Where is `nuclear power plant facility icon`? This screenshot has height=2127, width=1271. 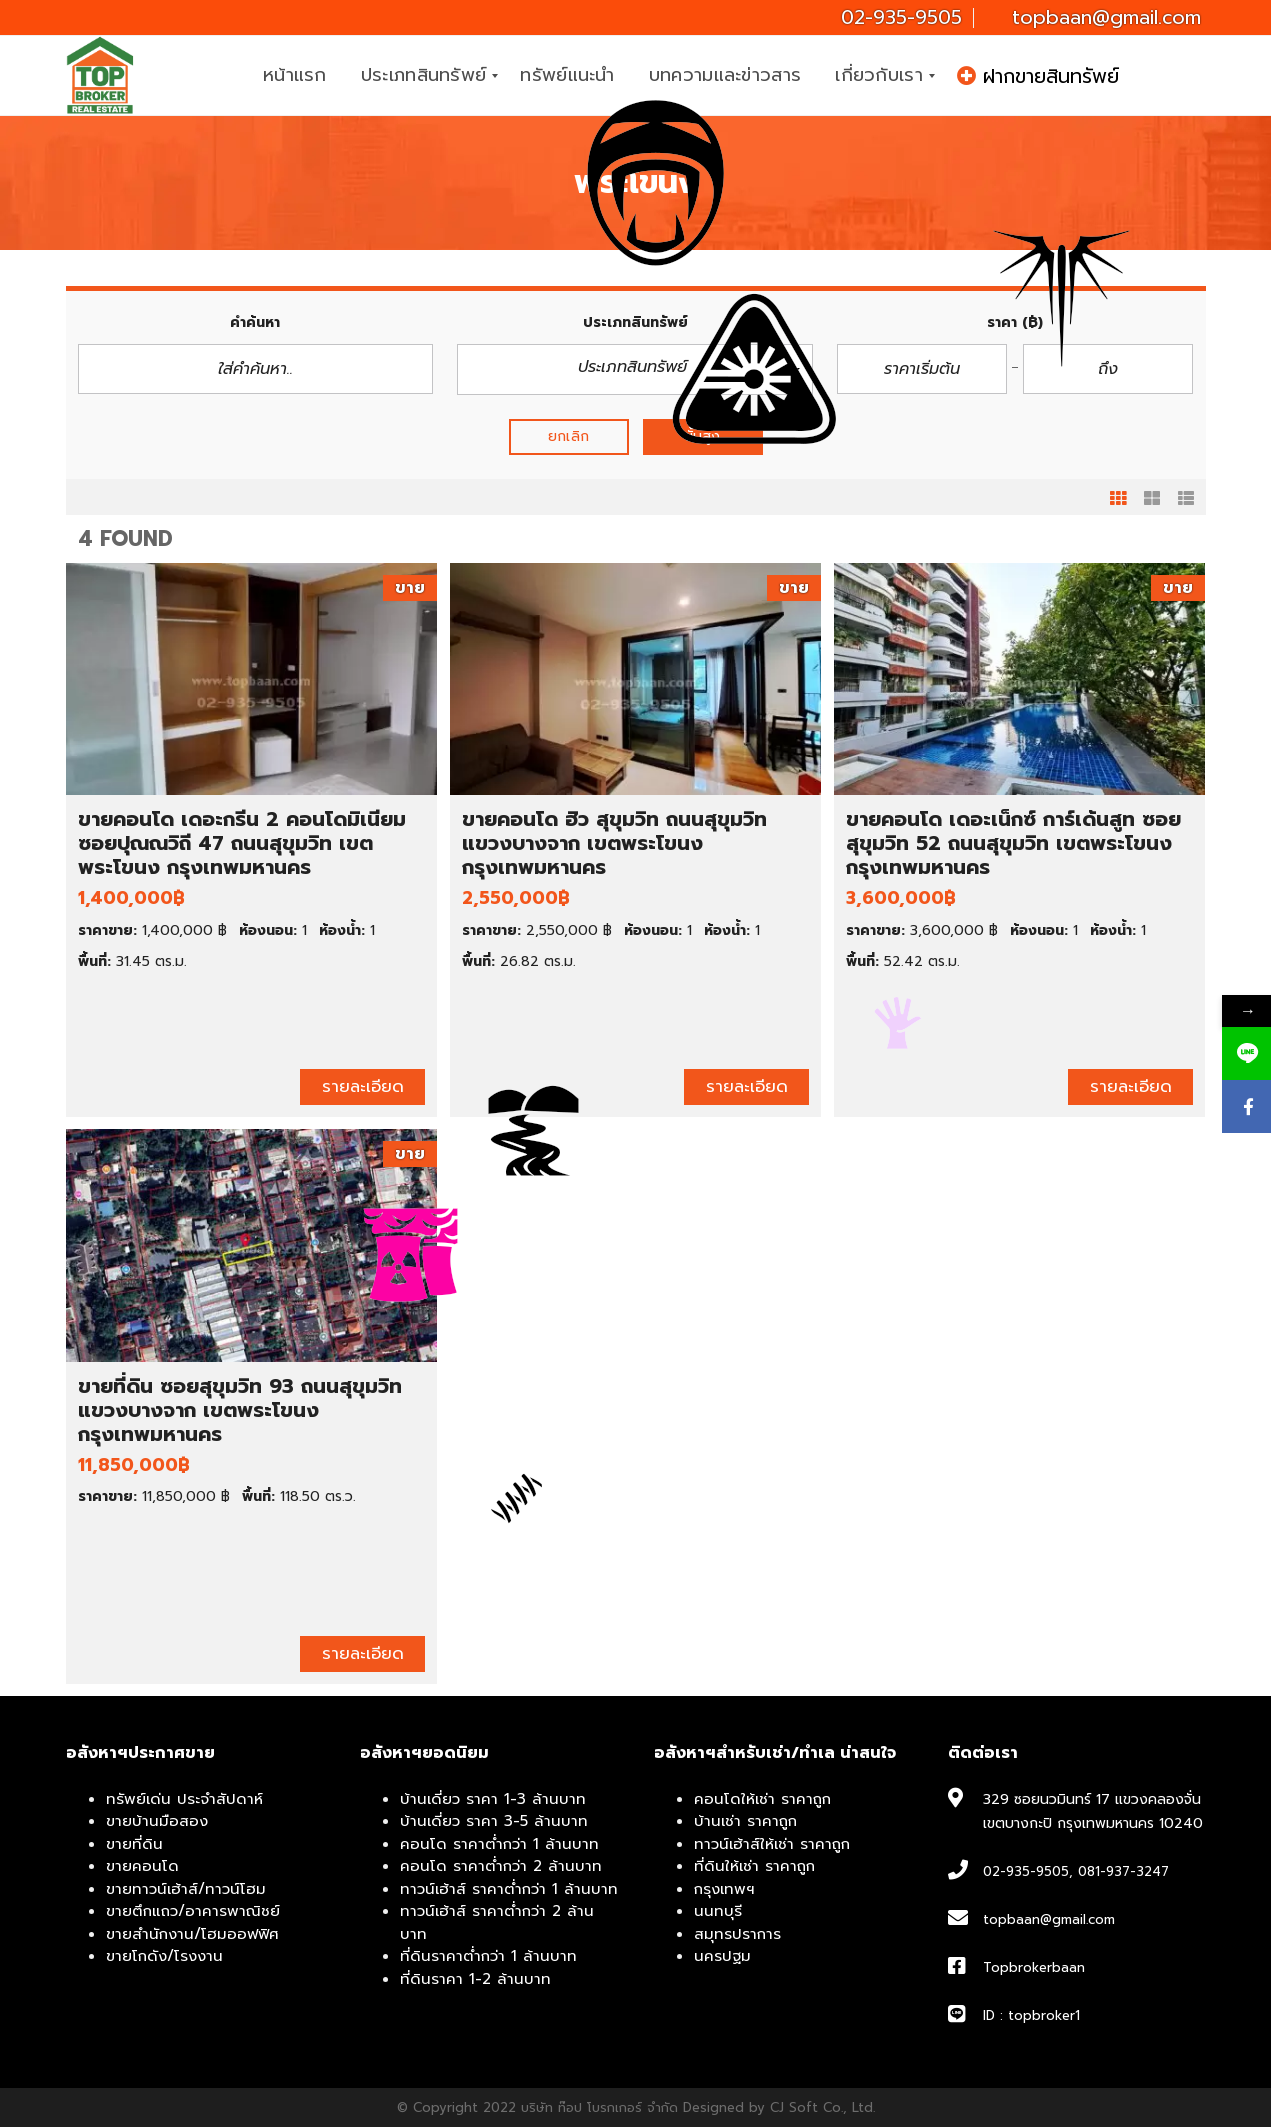
nuclear power plant facility icon is located at coordinates (411, 1255).